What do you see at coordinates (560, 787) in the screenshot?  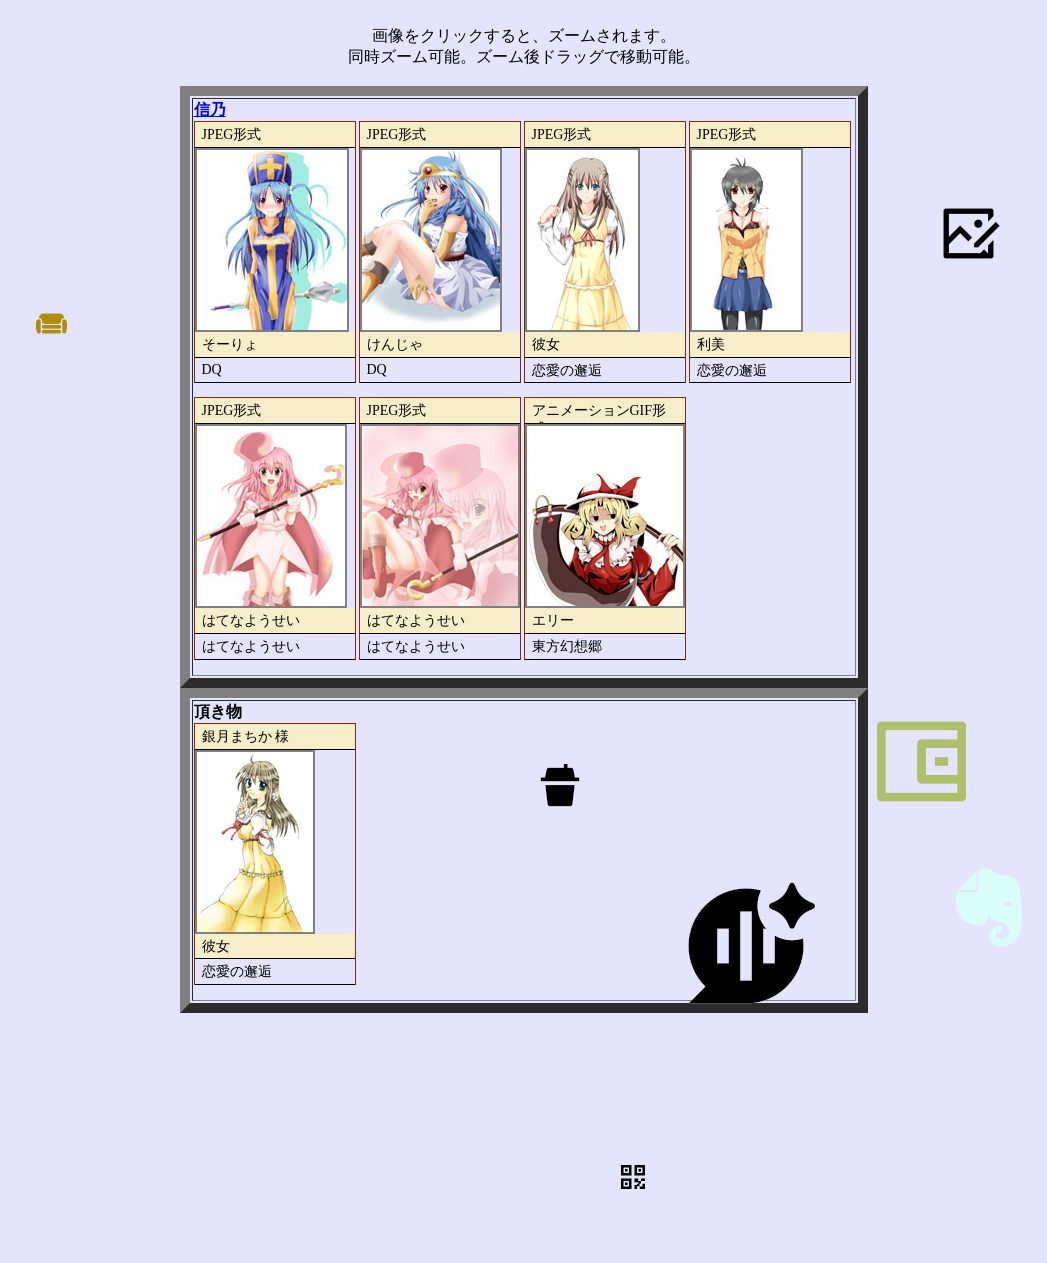 I see `view food and drink options` at bounding box center [560, 787].